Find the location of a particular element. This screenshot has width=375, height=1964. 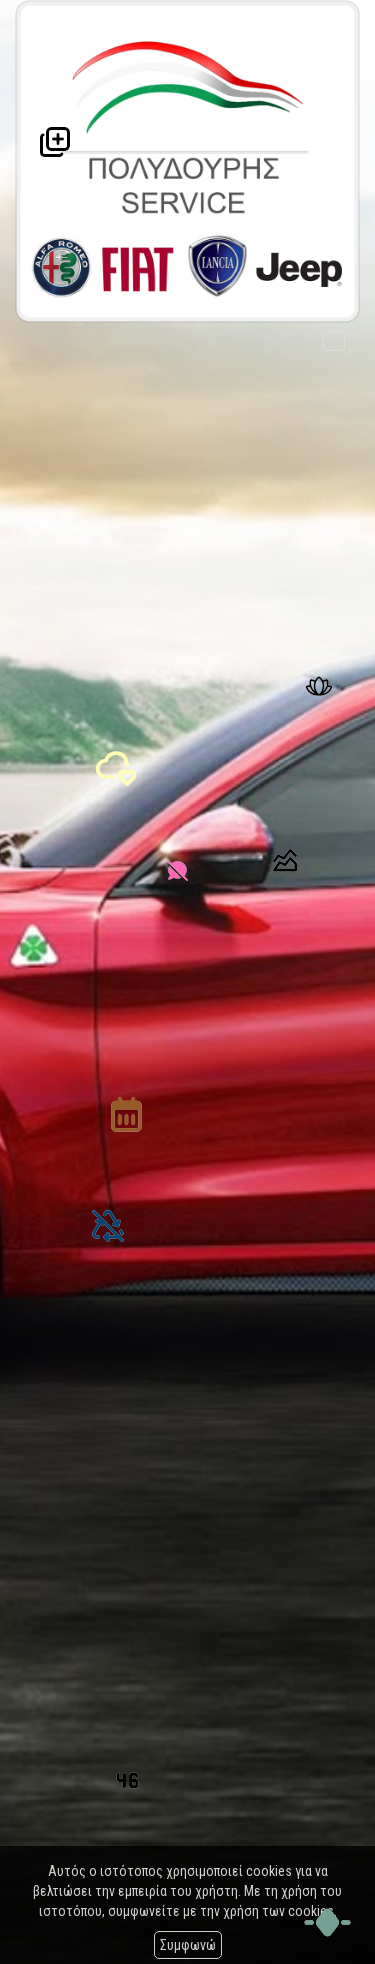

view area chart with trend line overlay is located at coordinates (285, 861).